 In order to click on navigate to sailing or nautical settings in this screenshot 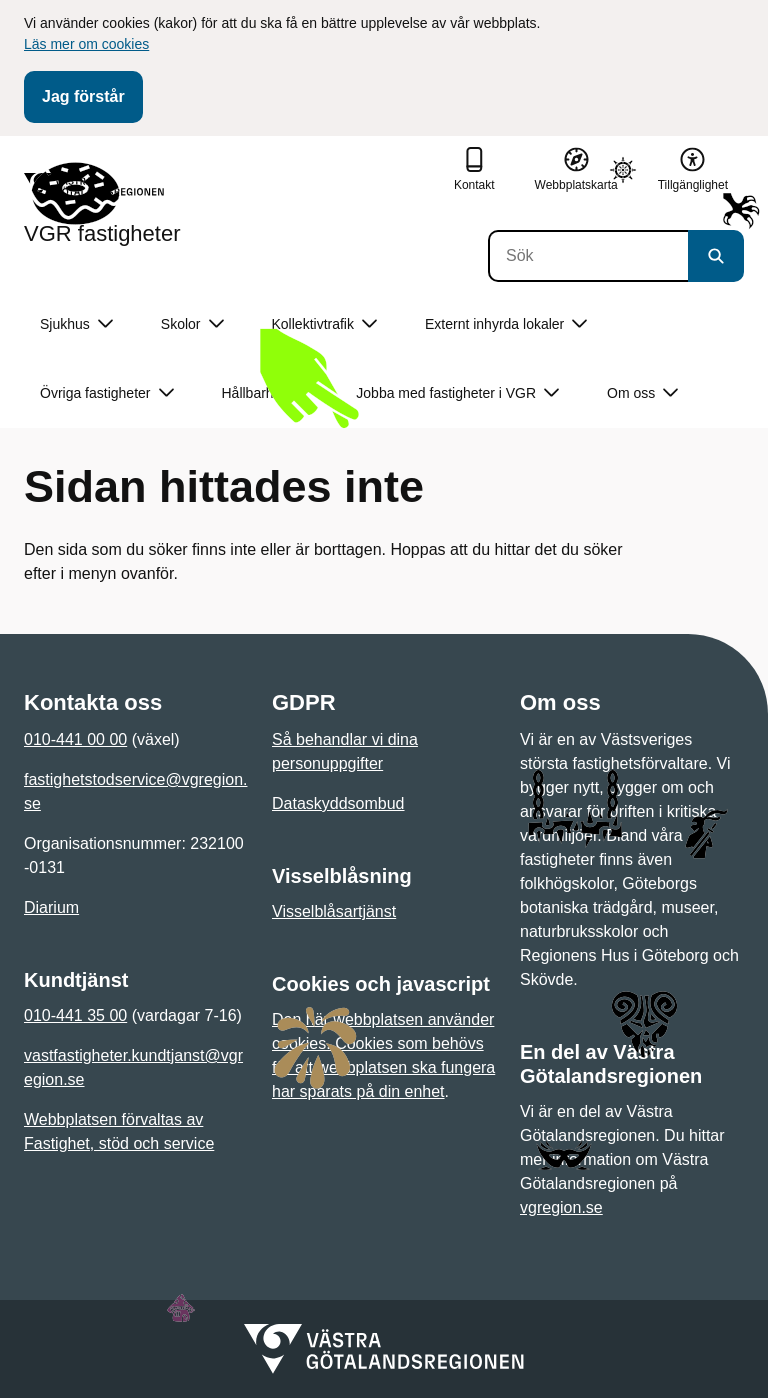, I will do `click(623, 170)`.